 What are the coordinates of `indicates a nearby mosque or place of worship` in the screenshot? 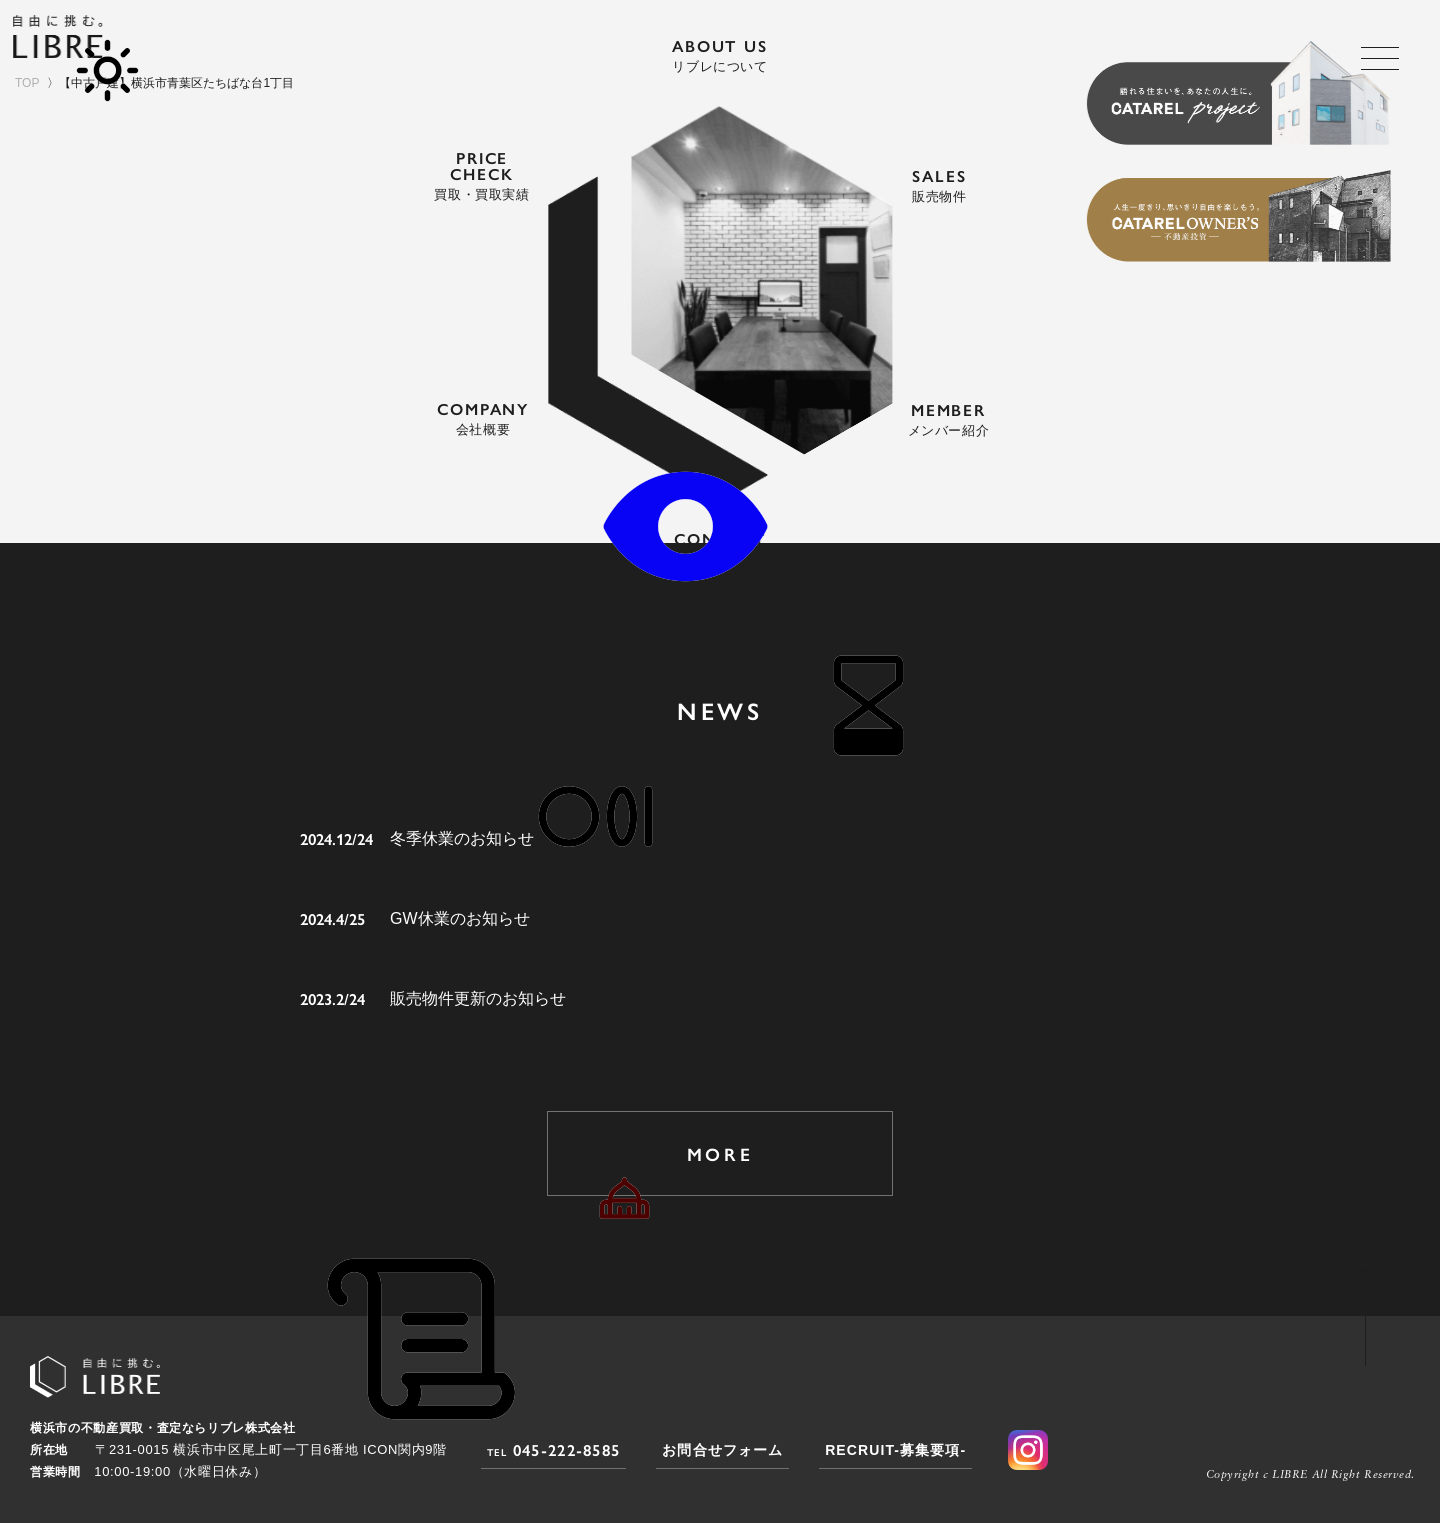 It's located at (624, 1200).